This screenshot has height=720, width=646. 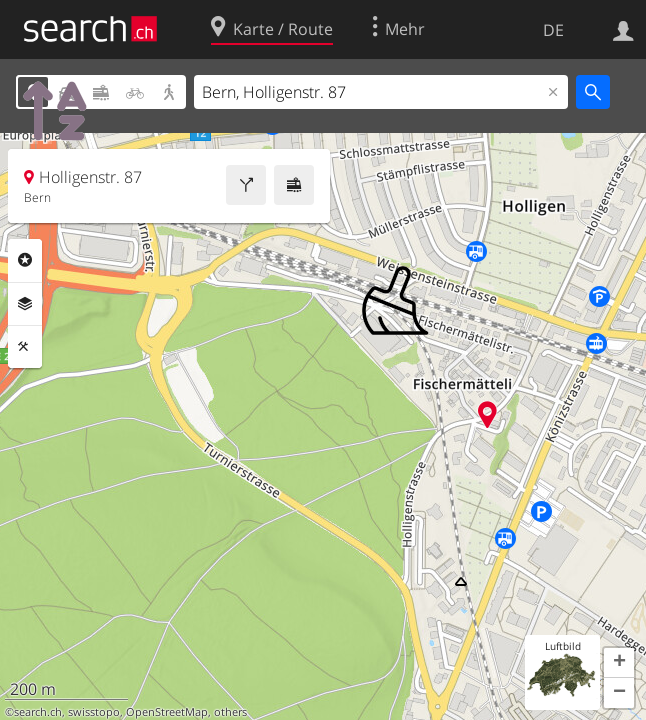 I want to click on clear or clean up data, so click(x=394, y=303).